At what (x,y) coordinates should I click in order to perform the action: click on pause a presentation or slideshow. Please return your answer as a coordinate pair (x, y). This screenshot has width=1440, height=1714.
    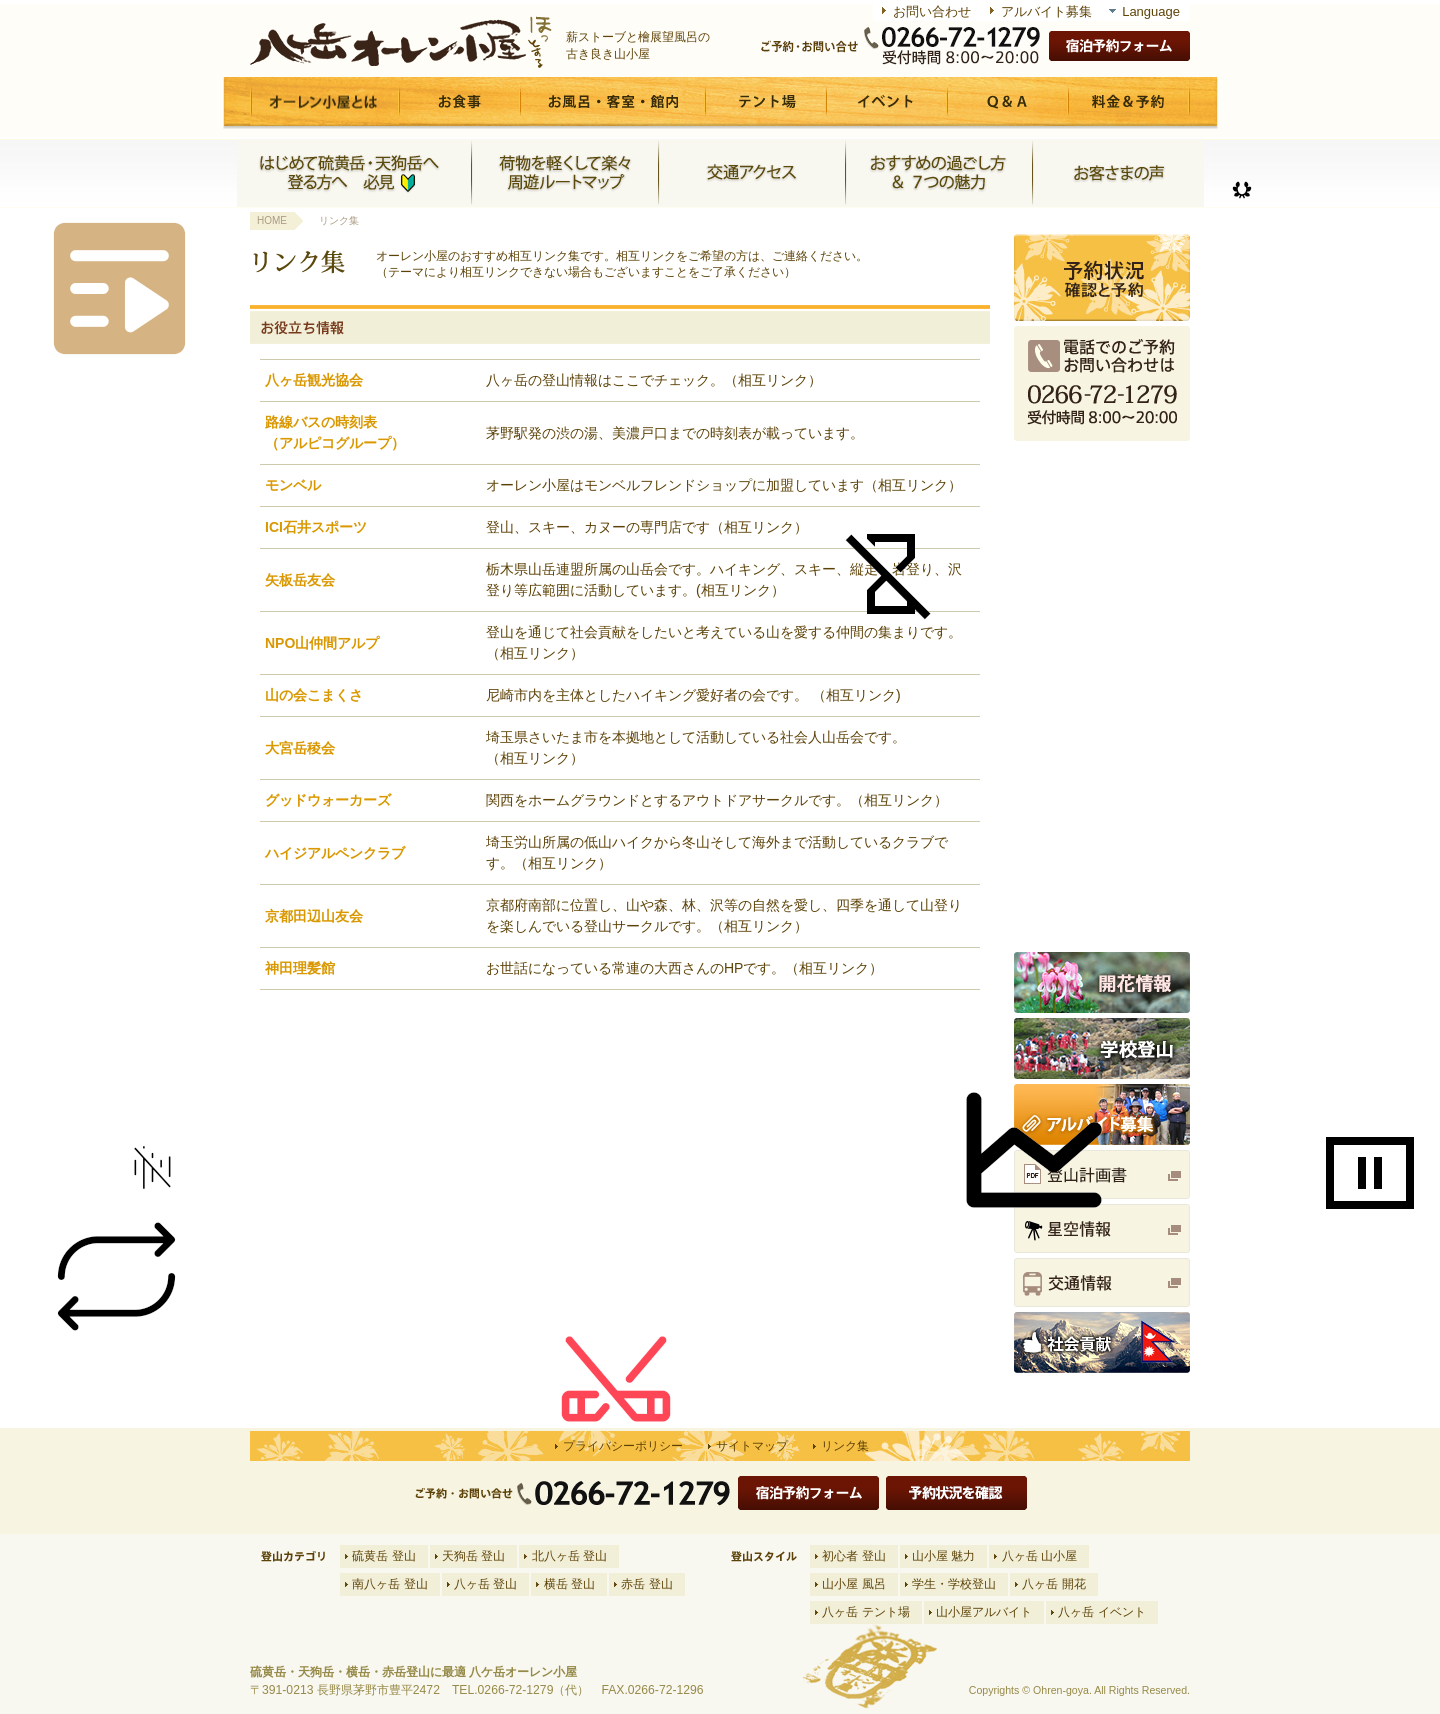
    Looking at the image, I should click on (1370, 1173).